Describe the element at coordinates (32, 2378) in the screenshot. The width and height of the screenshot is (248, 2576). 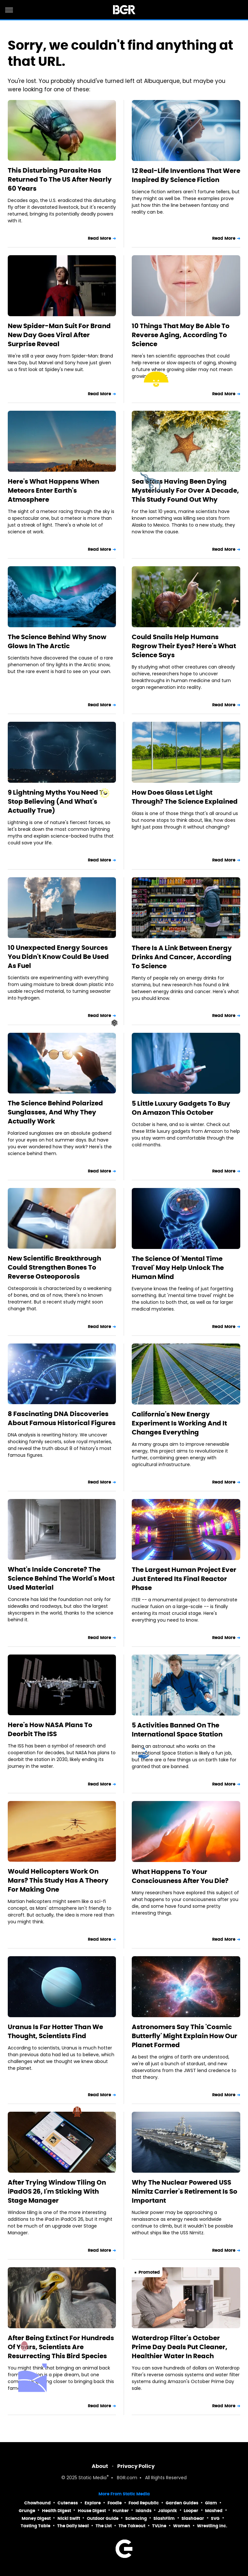
I see `view terrain or landscape mode` at that location.